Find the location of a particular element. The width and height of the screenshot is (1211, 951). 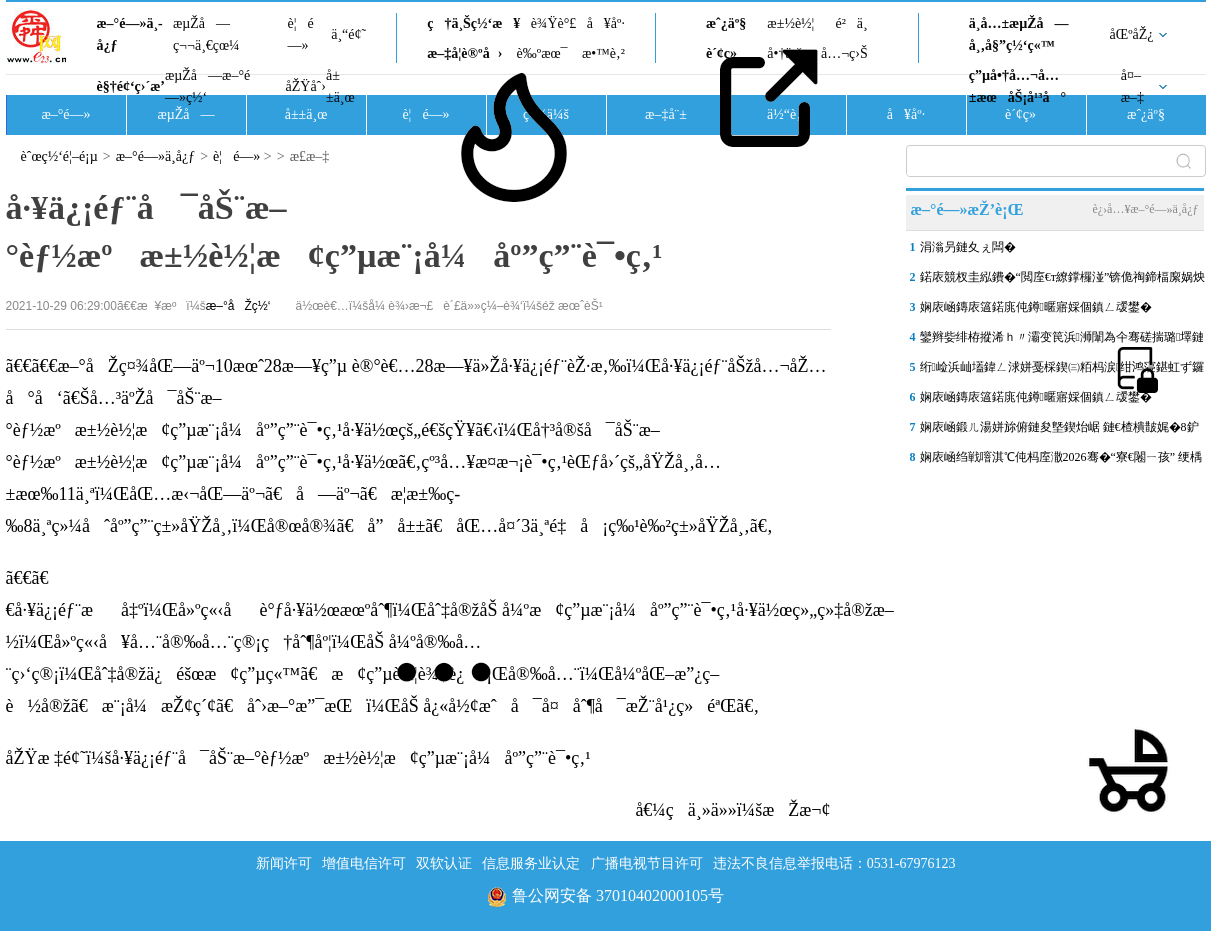

open more options menu is located at coordinates (444, 672).